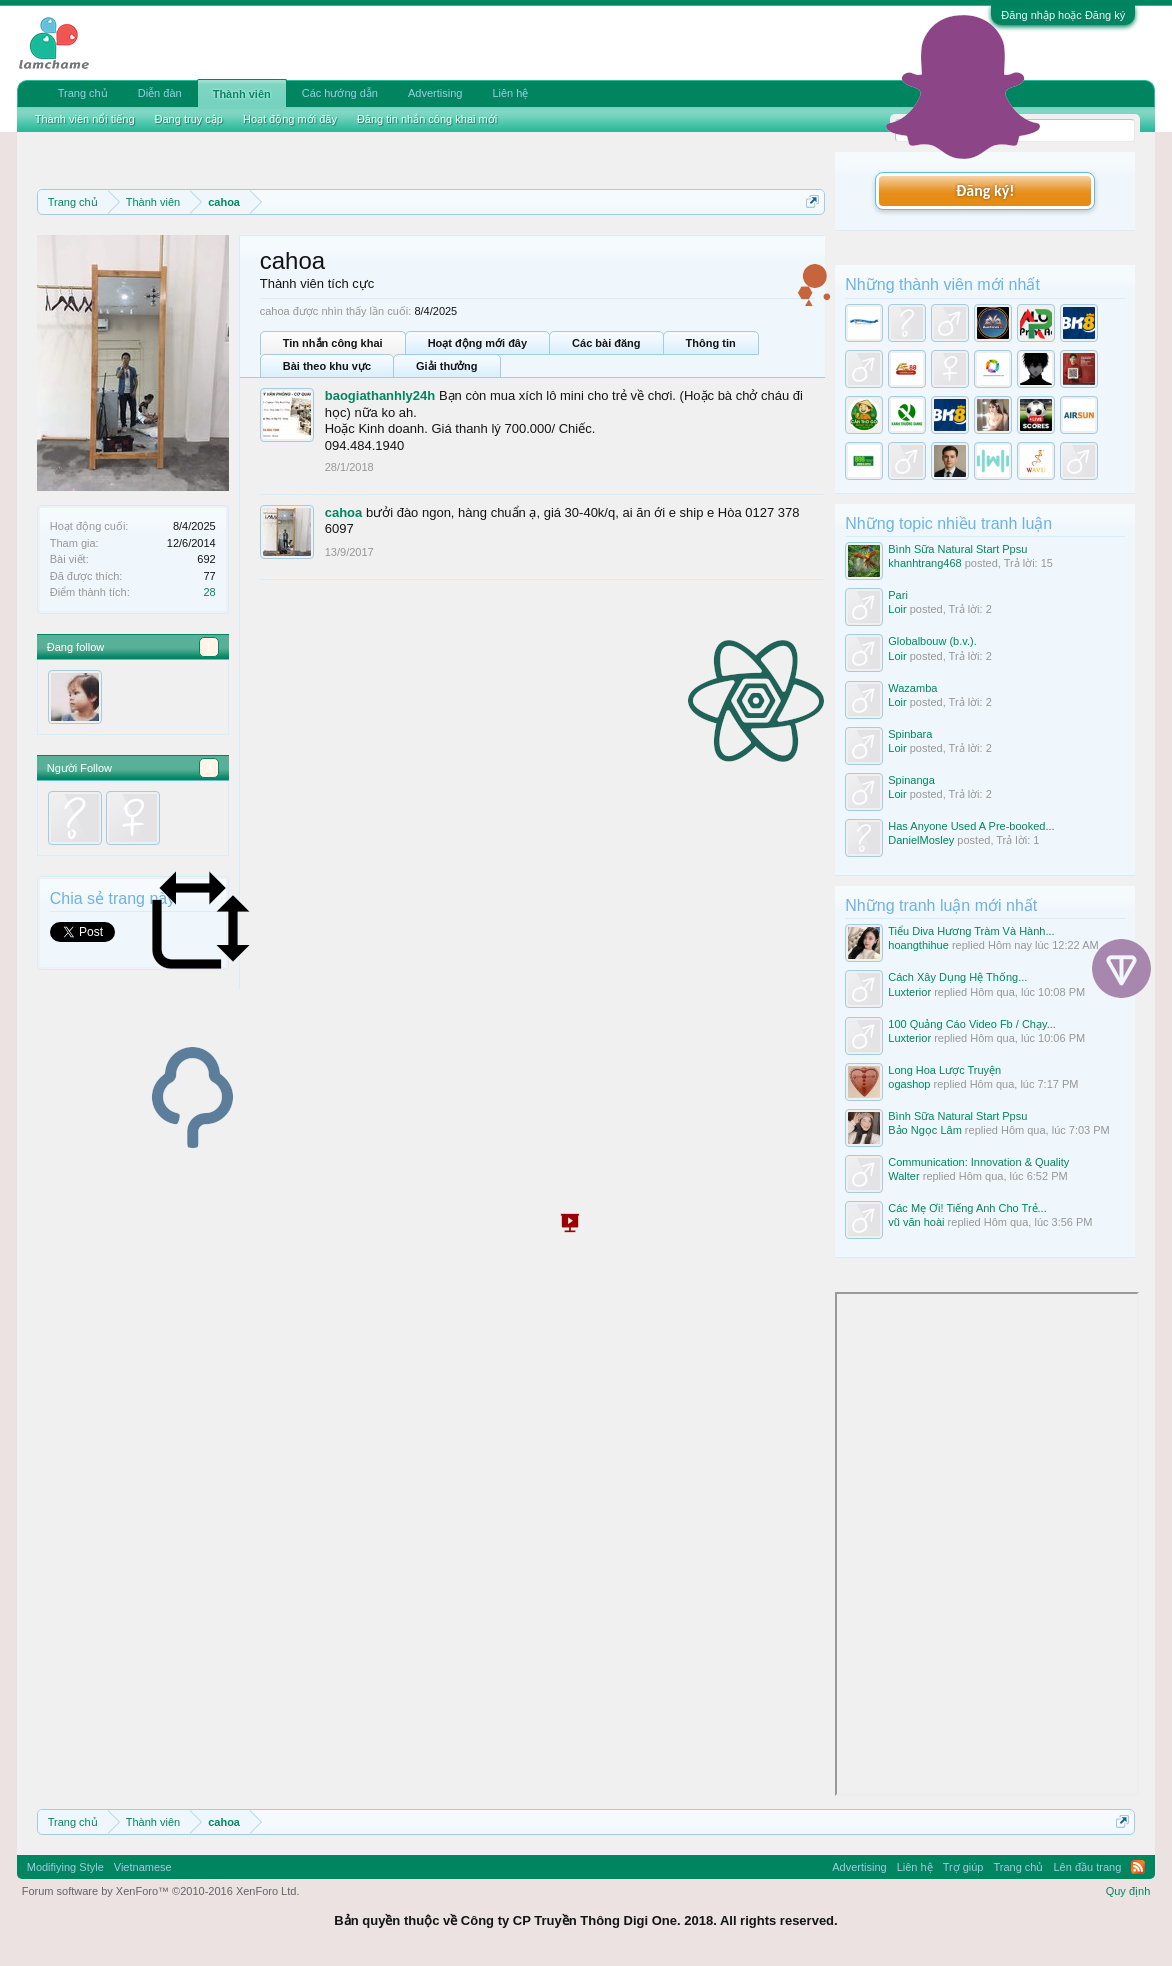 The height and width of the screenshot is (1966, 1172). Describe the element at coordinates (963, 87) in the screenshot. I see `open Snapchat app` at that location.